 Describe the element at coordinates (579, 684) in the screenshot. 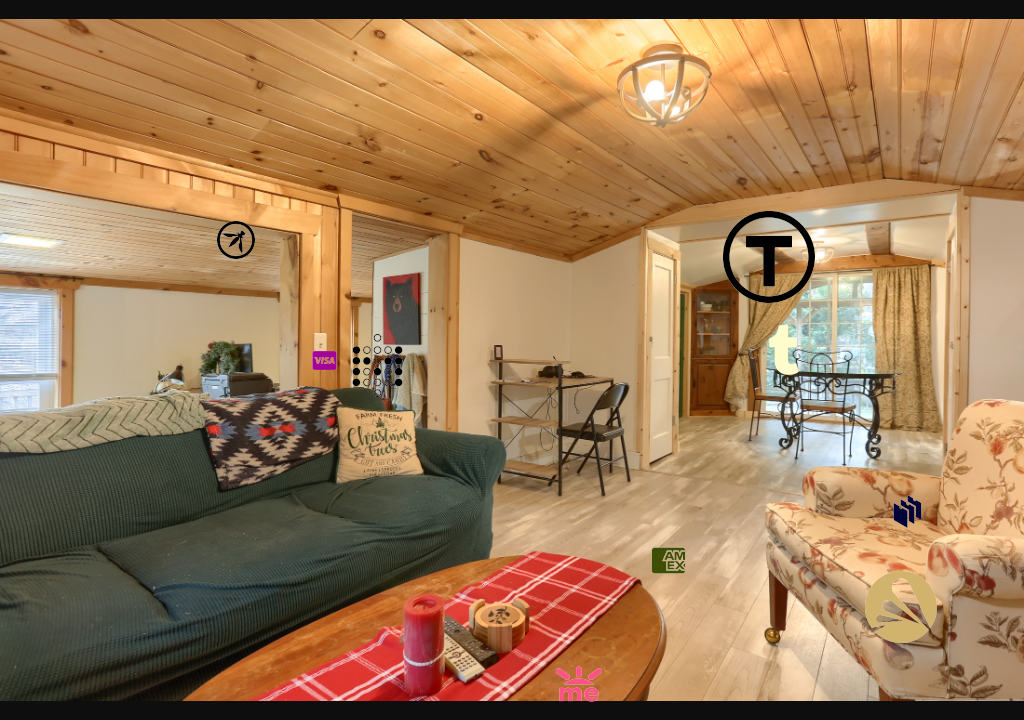

I see `visit GoFundMe website or app` at that location.